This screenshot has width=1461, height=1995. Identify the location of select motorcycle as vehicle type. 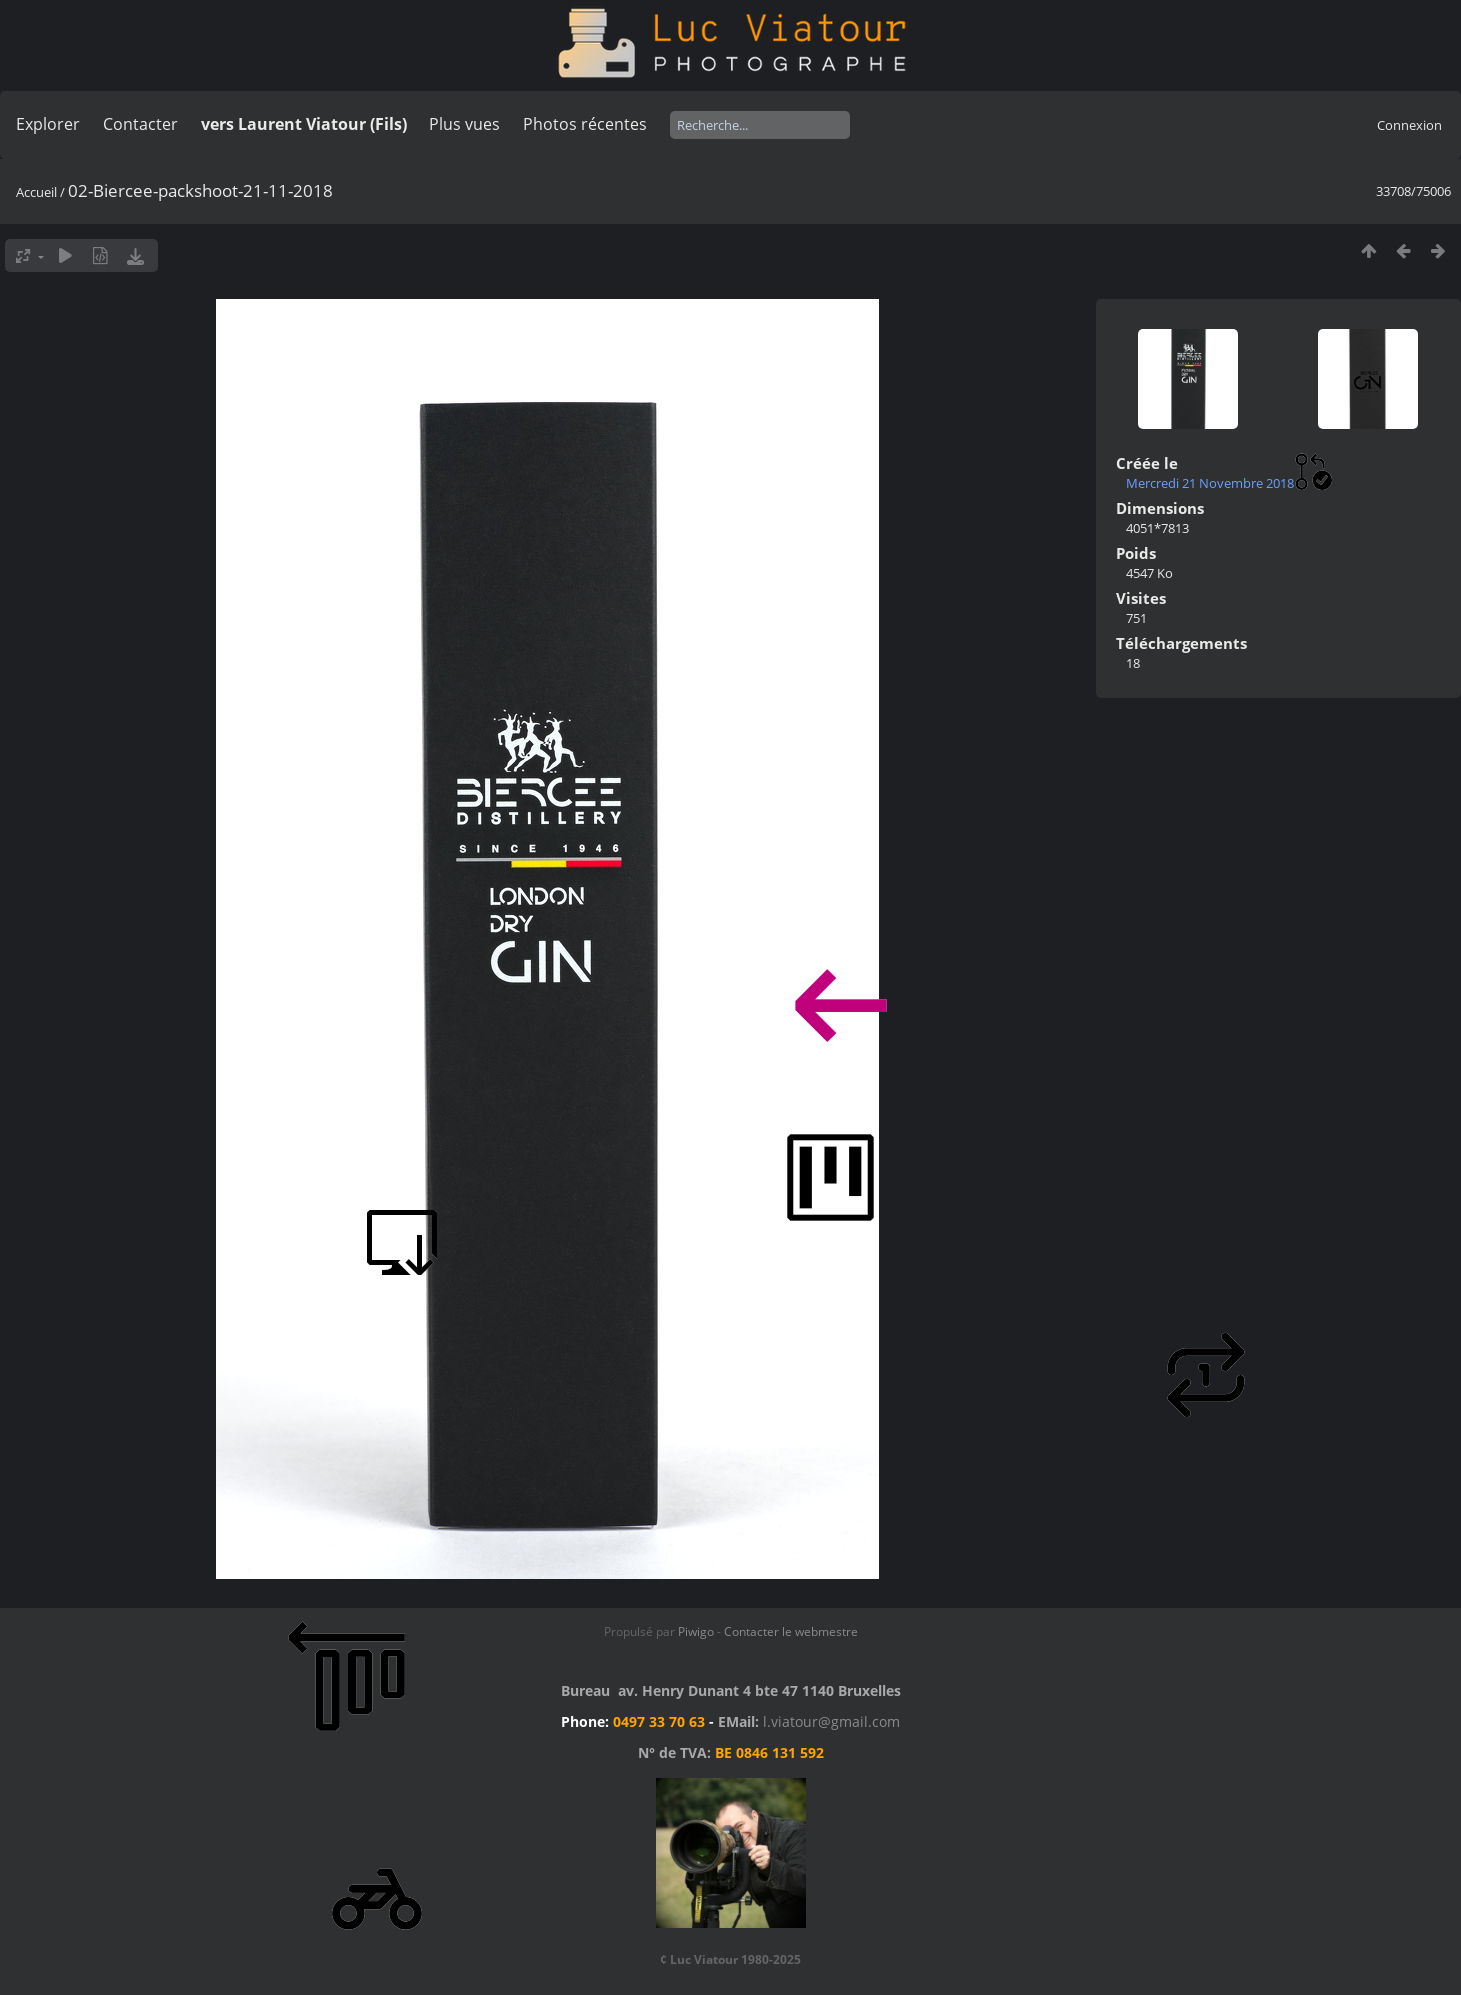
(377, 1897).